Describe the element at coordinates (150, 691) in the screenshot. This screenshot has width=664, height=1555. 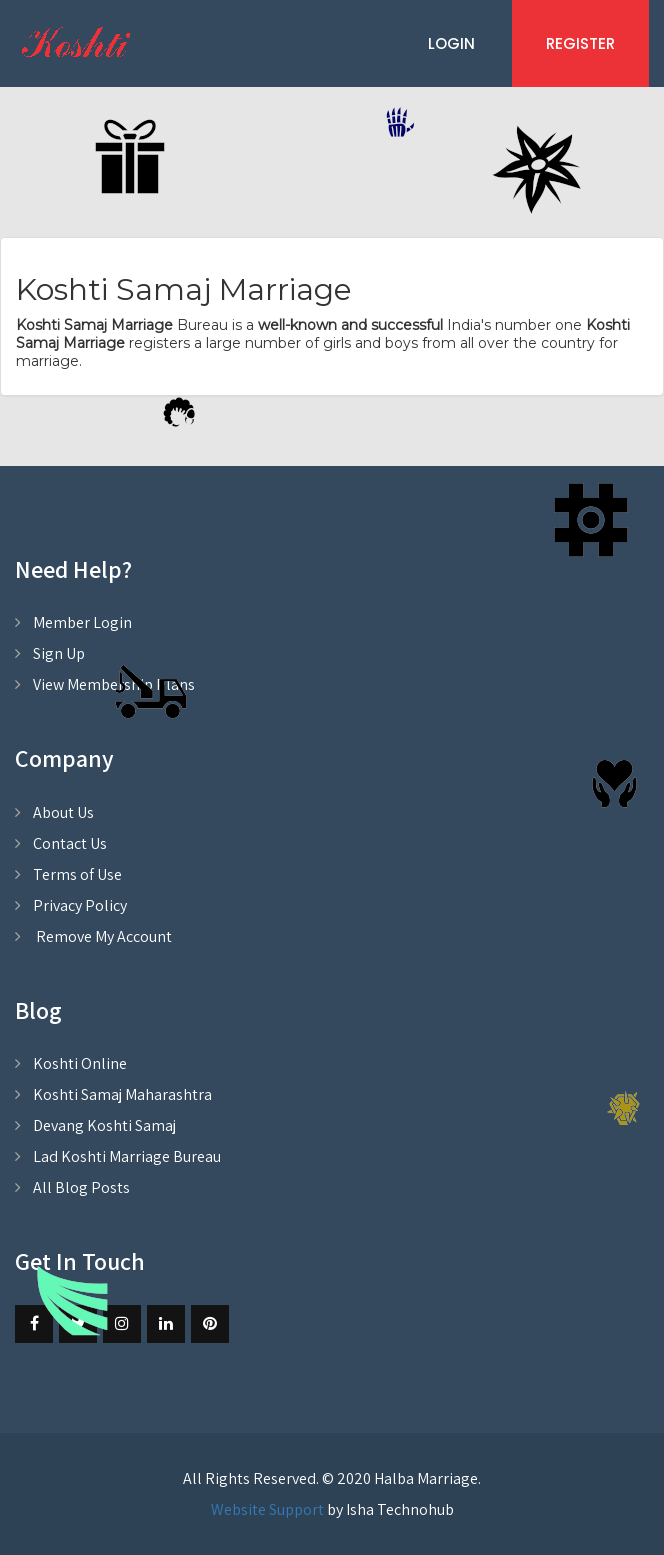
I see `request roadside assistance` at that location.